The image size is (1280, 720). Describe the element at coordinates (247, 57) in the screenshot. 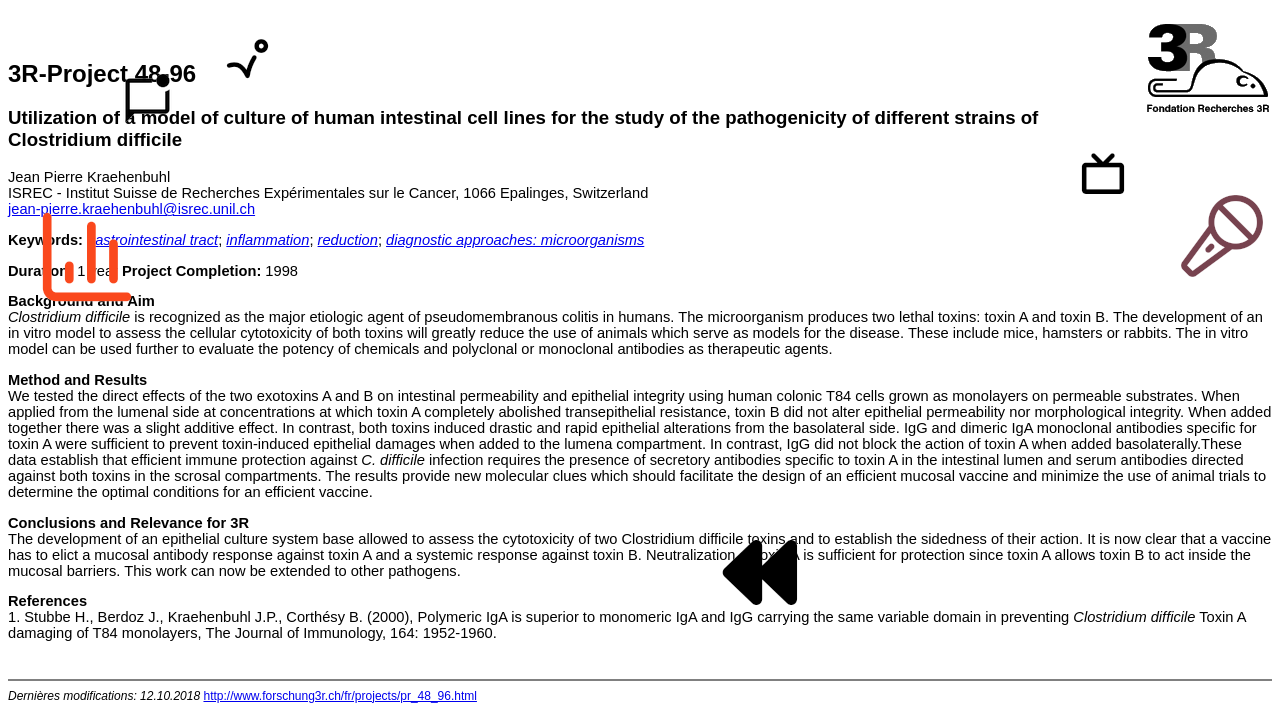

I see `bounce or redirect content to the right` at that location.